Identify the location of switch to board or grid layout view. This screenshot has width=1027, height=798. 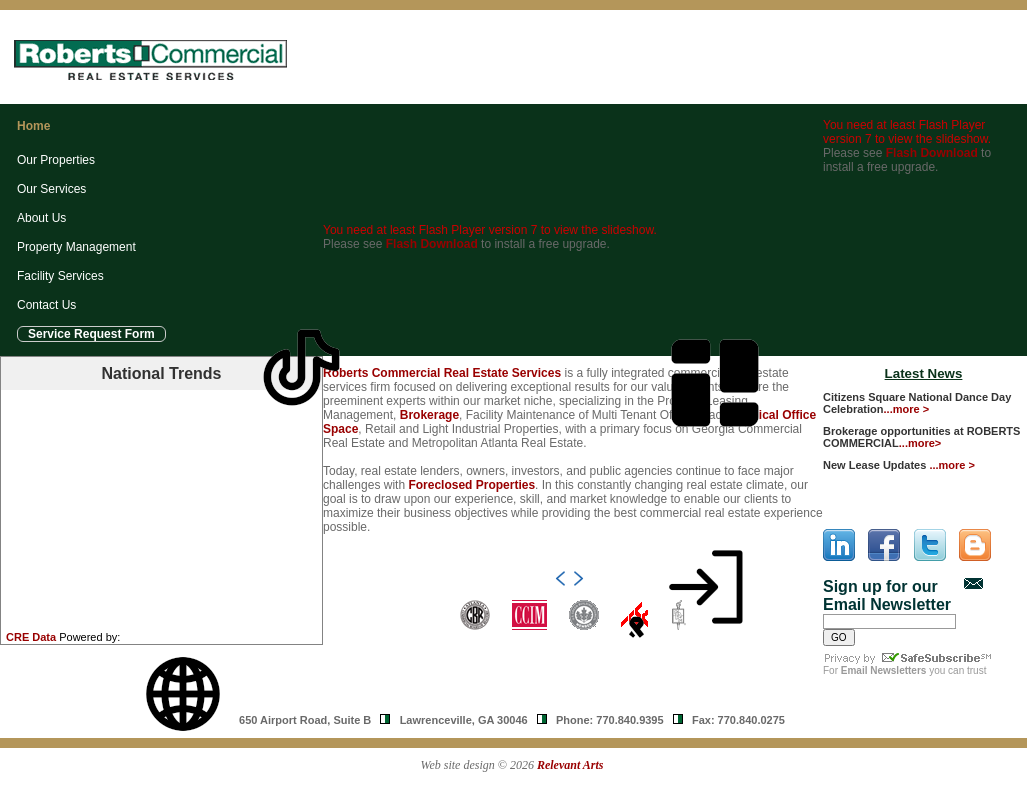
(715, 383).